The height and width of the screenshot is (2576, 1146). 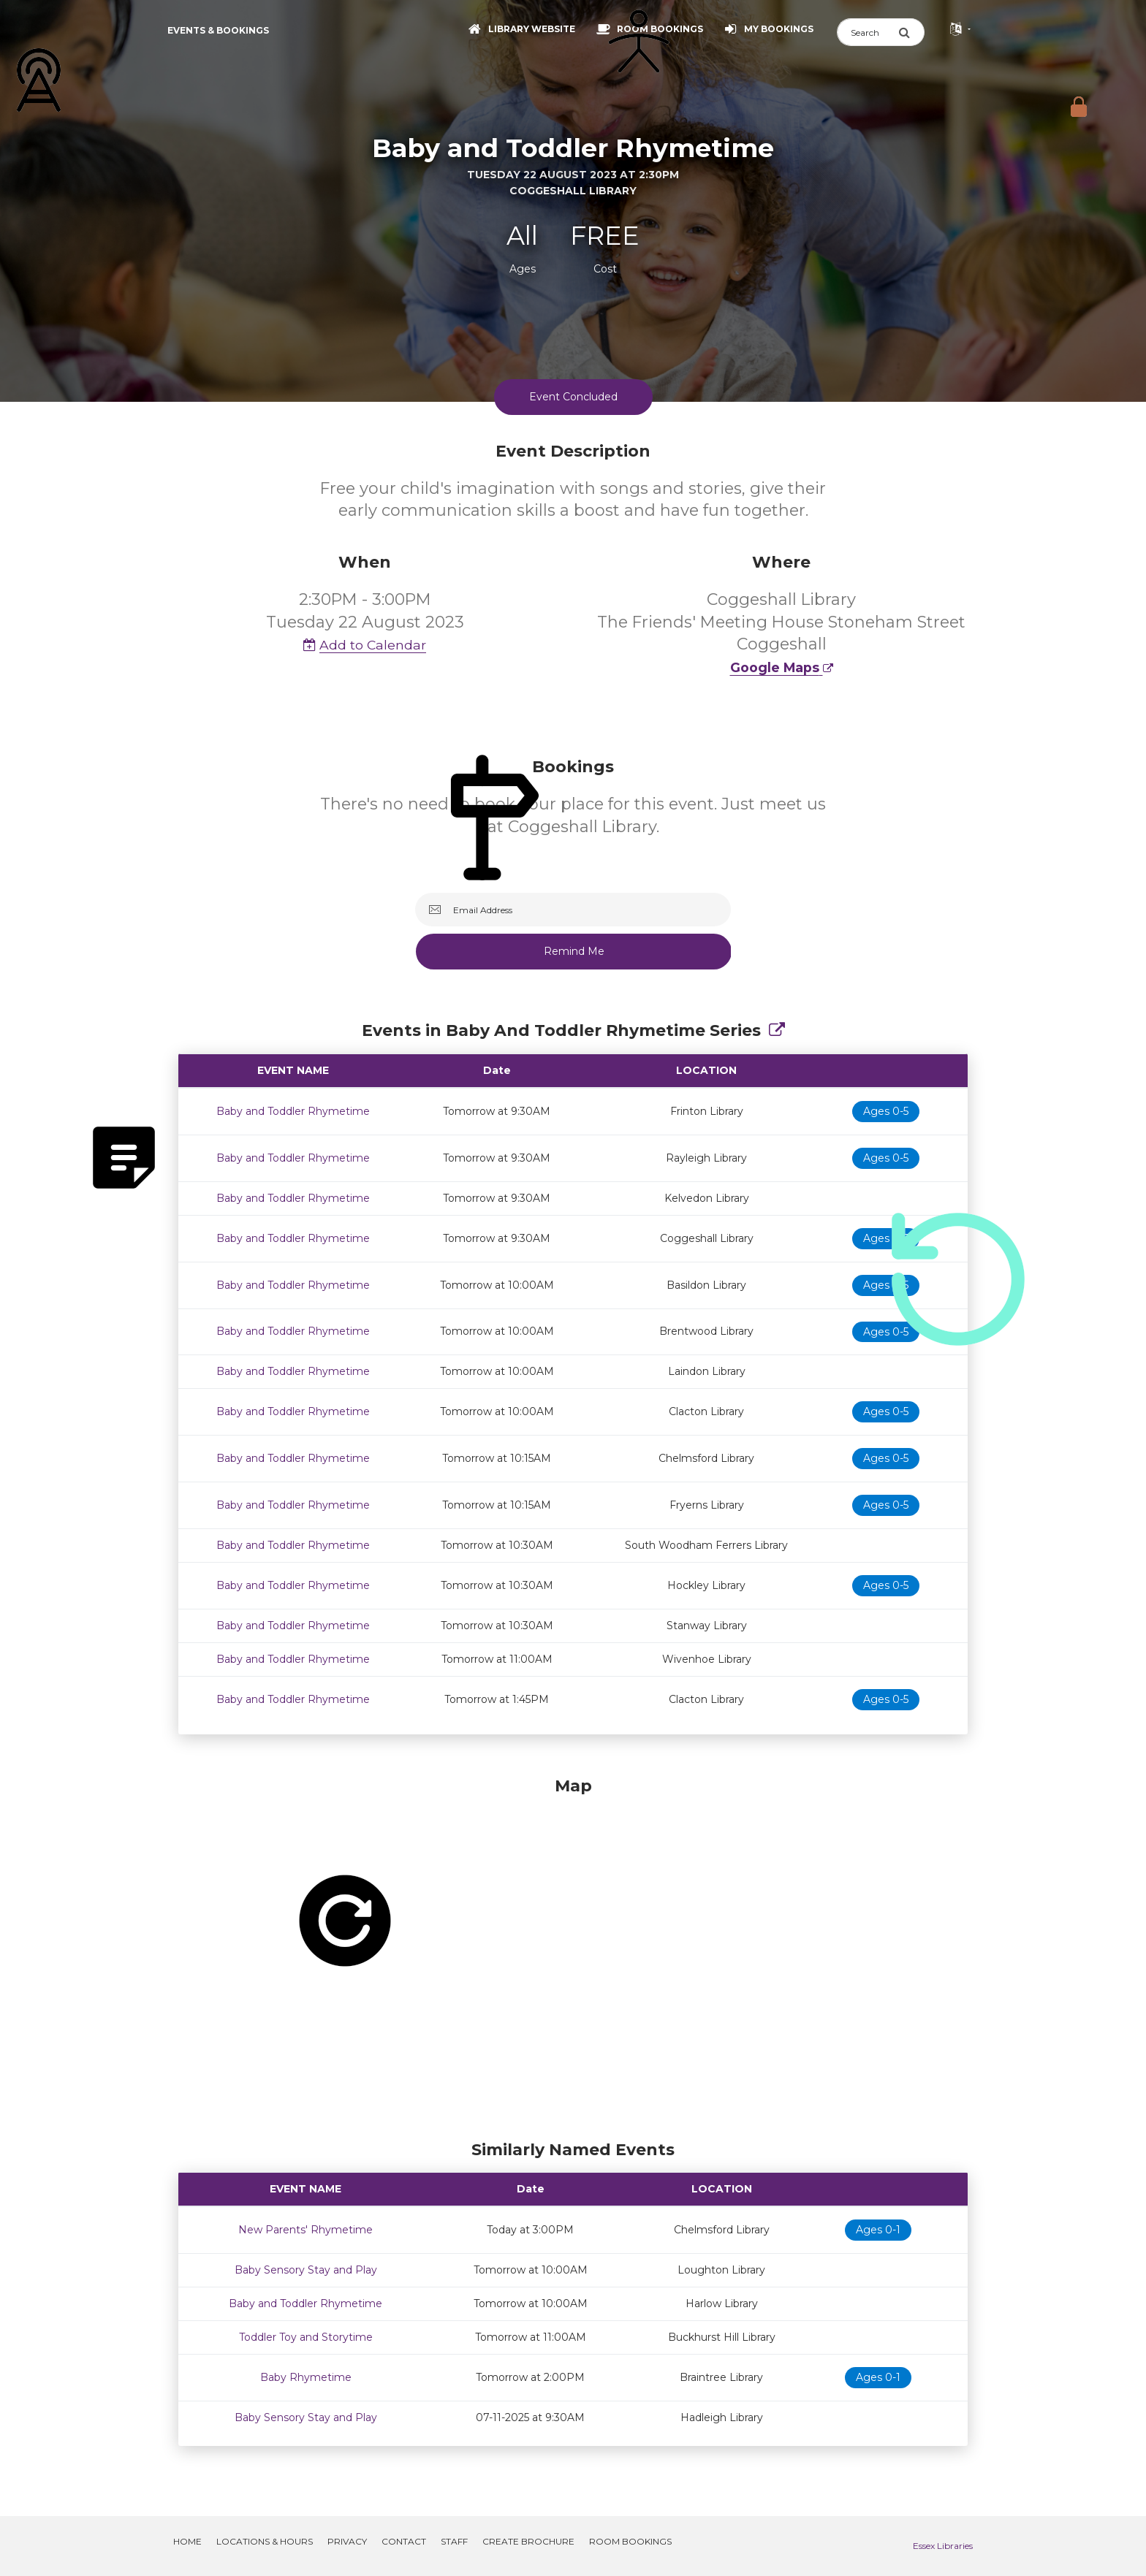 I want to click on refresh or reload content, so click(x=345, y=1921).